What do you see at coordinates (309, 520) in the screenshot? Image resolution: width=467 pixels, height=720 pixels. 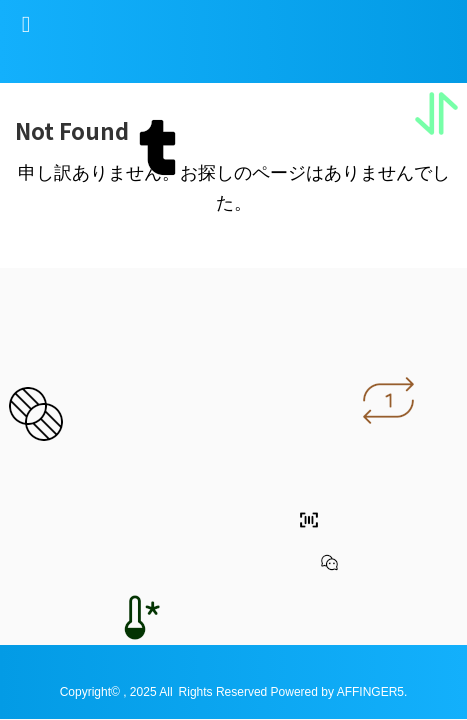 I see `scan a barcode` at bounding box center [309, 520].